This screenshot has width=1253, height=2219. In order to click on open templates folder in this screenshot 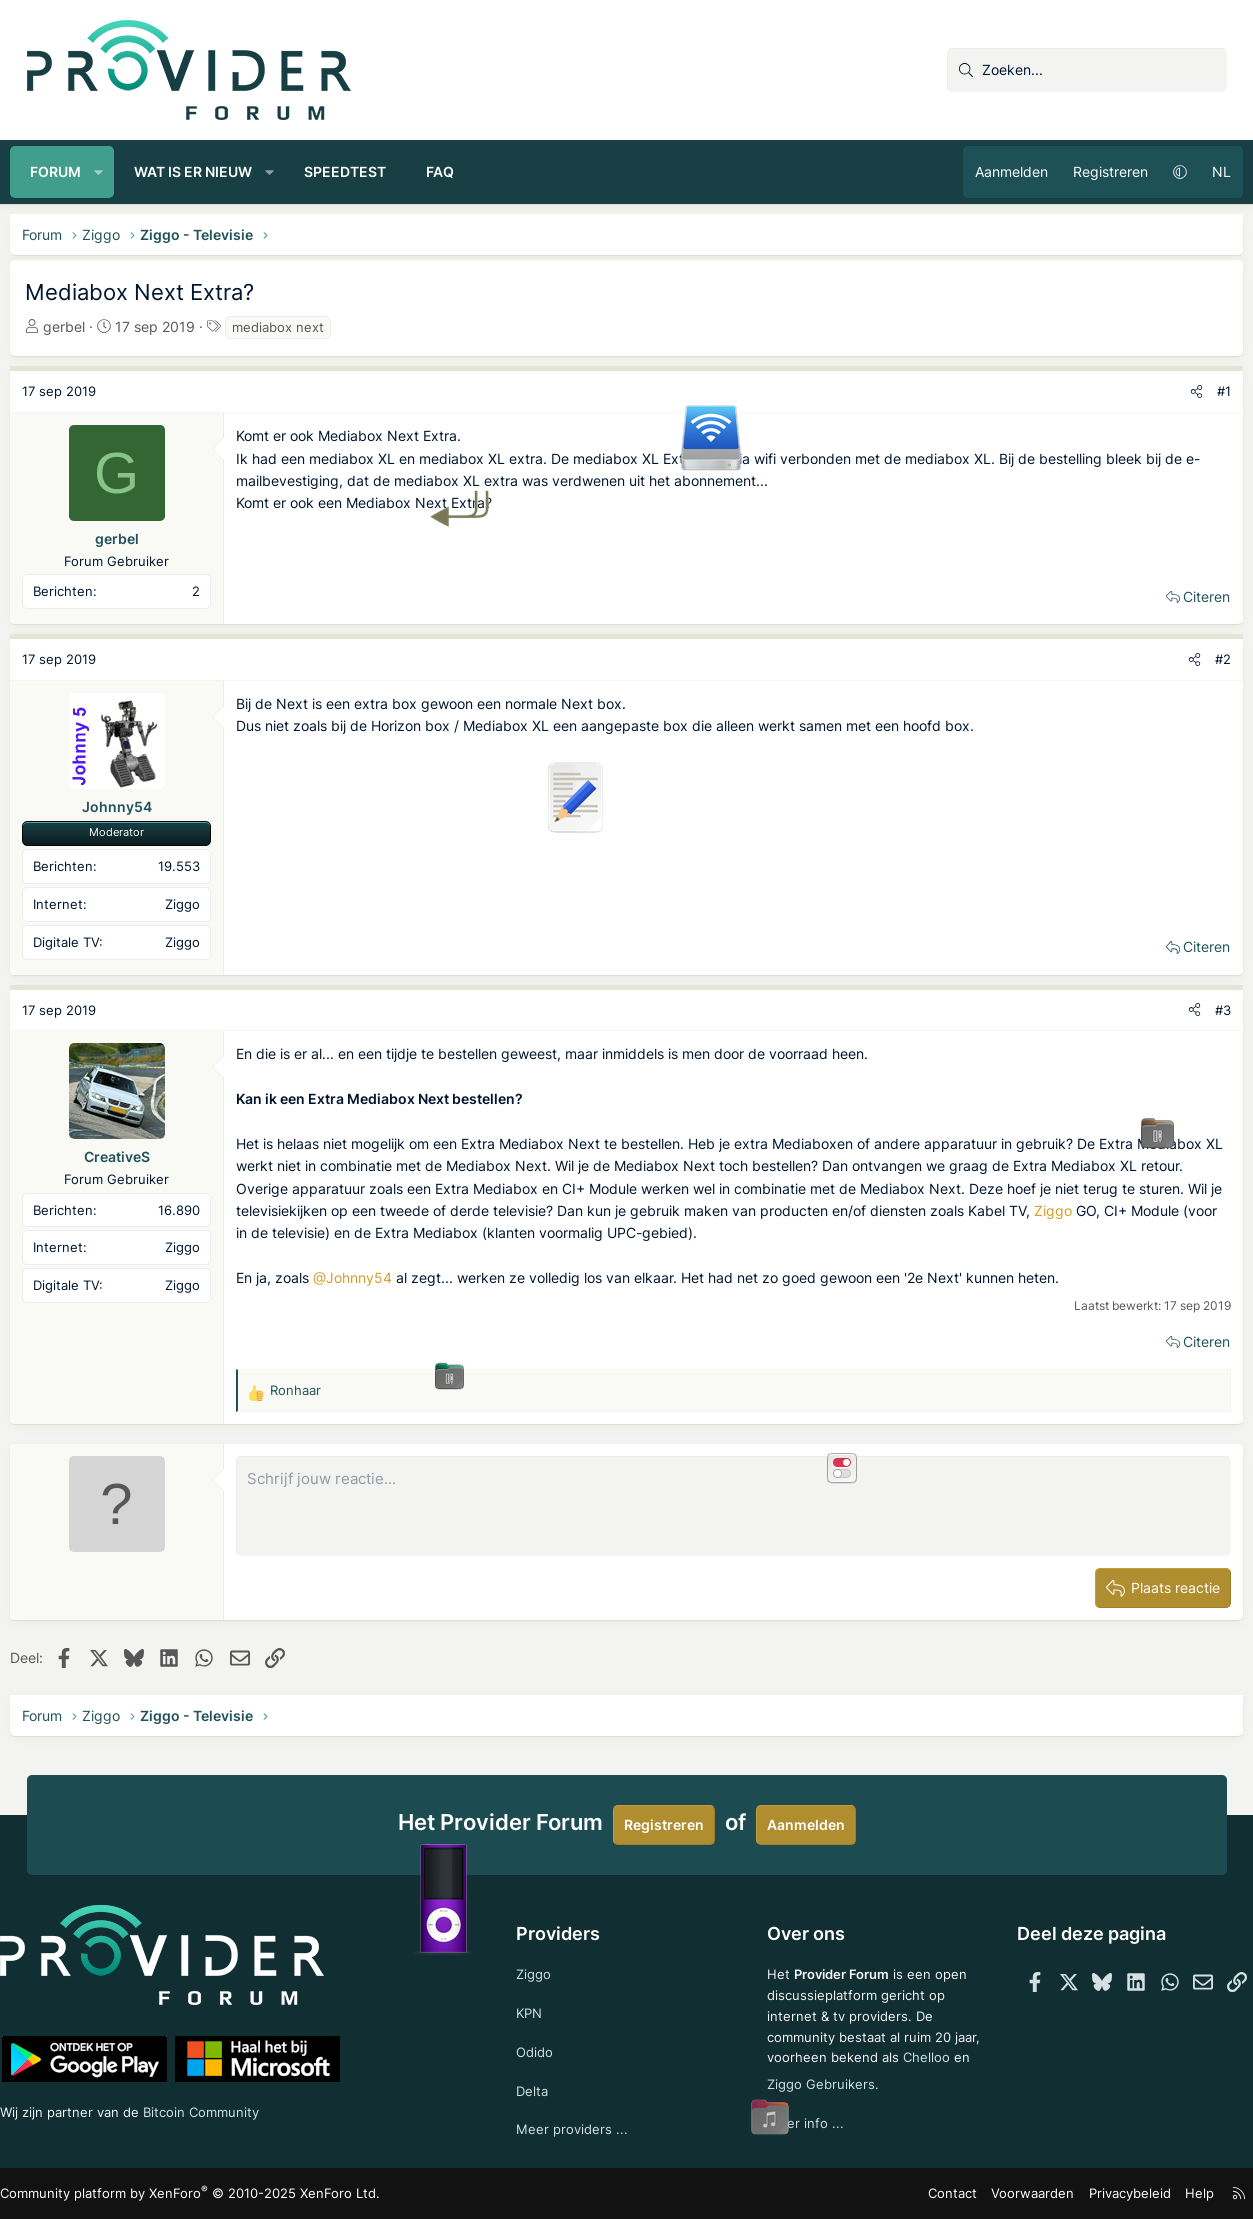, I will do `click(449, 1375)`.